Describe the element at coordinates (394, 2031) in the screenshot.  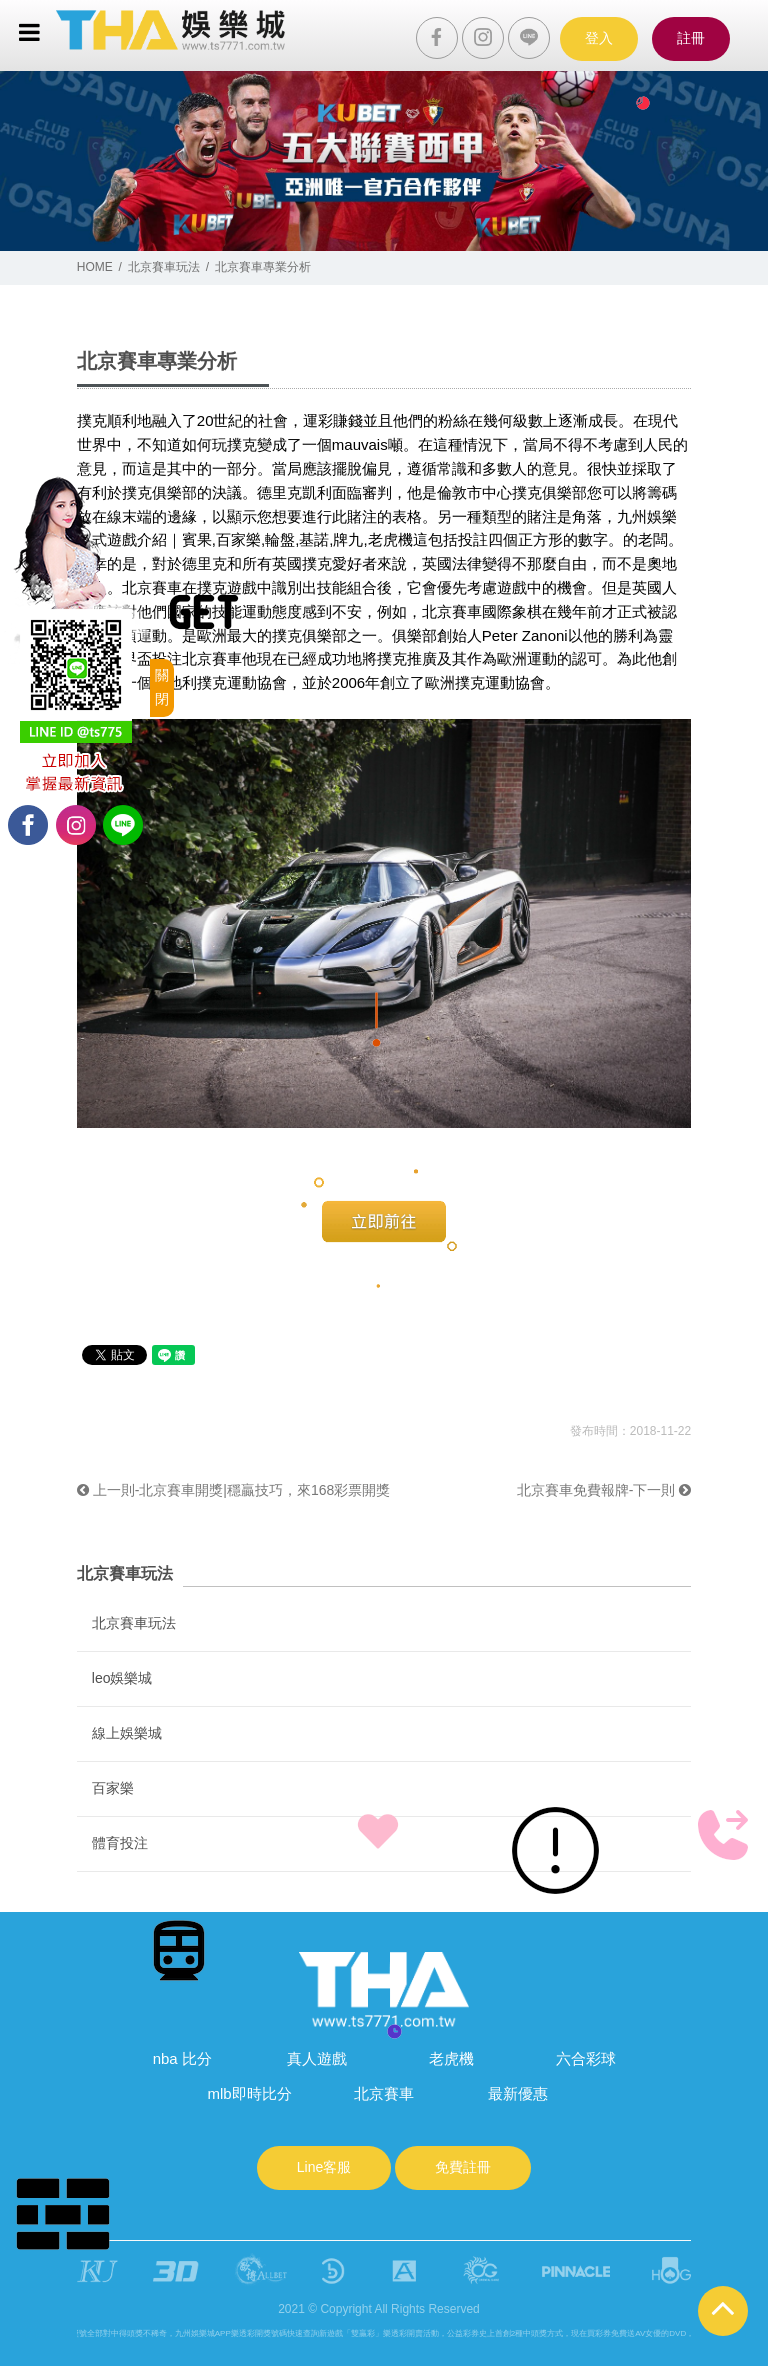
I see `view current time` at that location.